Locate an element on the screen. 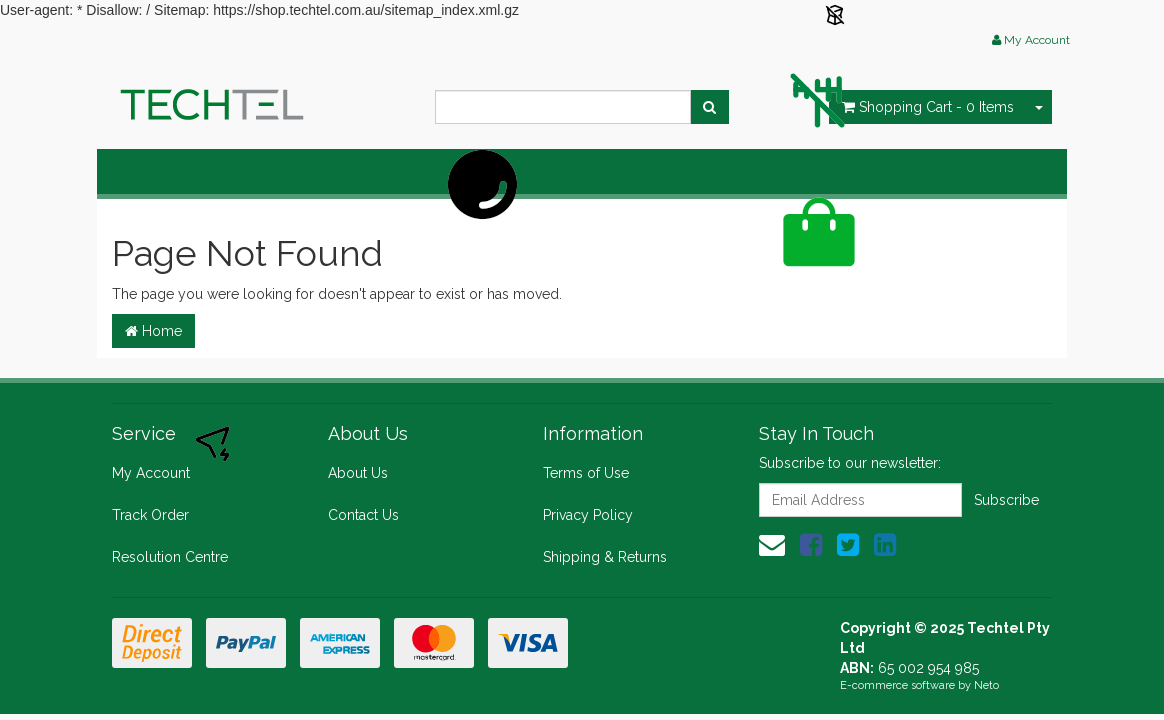 This screenshot has height=720, width=1164. disable 3D object rendering is located at coordinates (835, 15).